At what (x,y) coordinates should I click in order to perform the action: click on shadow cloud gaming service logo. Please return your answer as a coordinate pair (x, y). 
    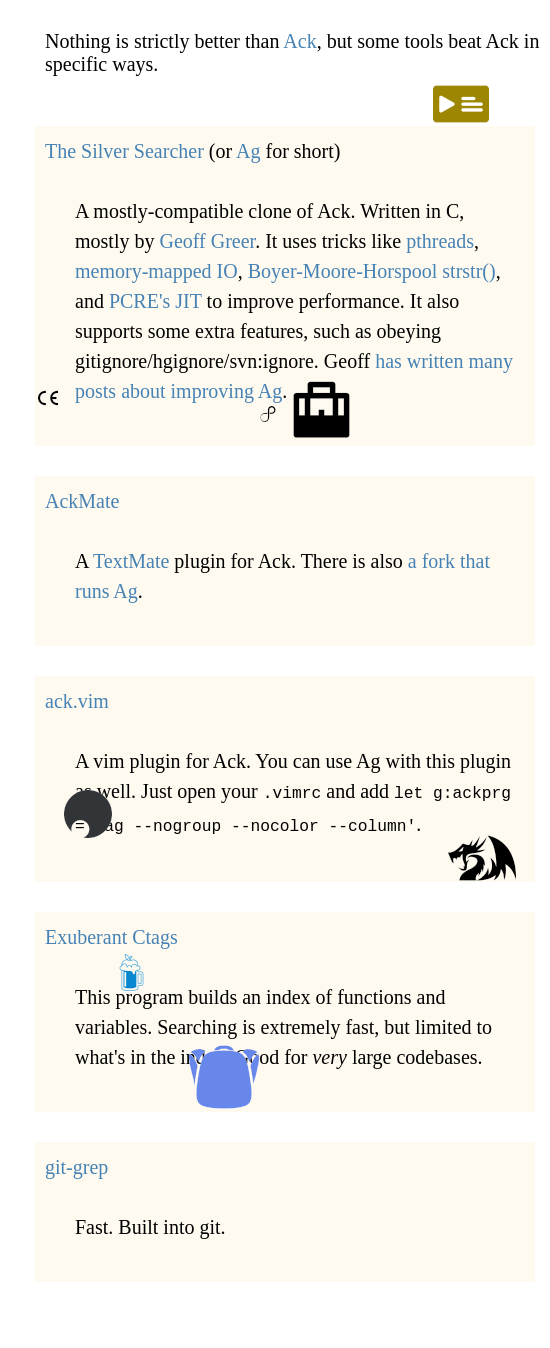
    Looking at the image, I should click on (88, 814).